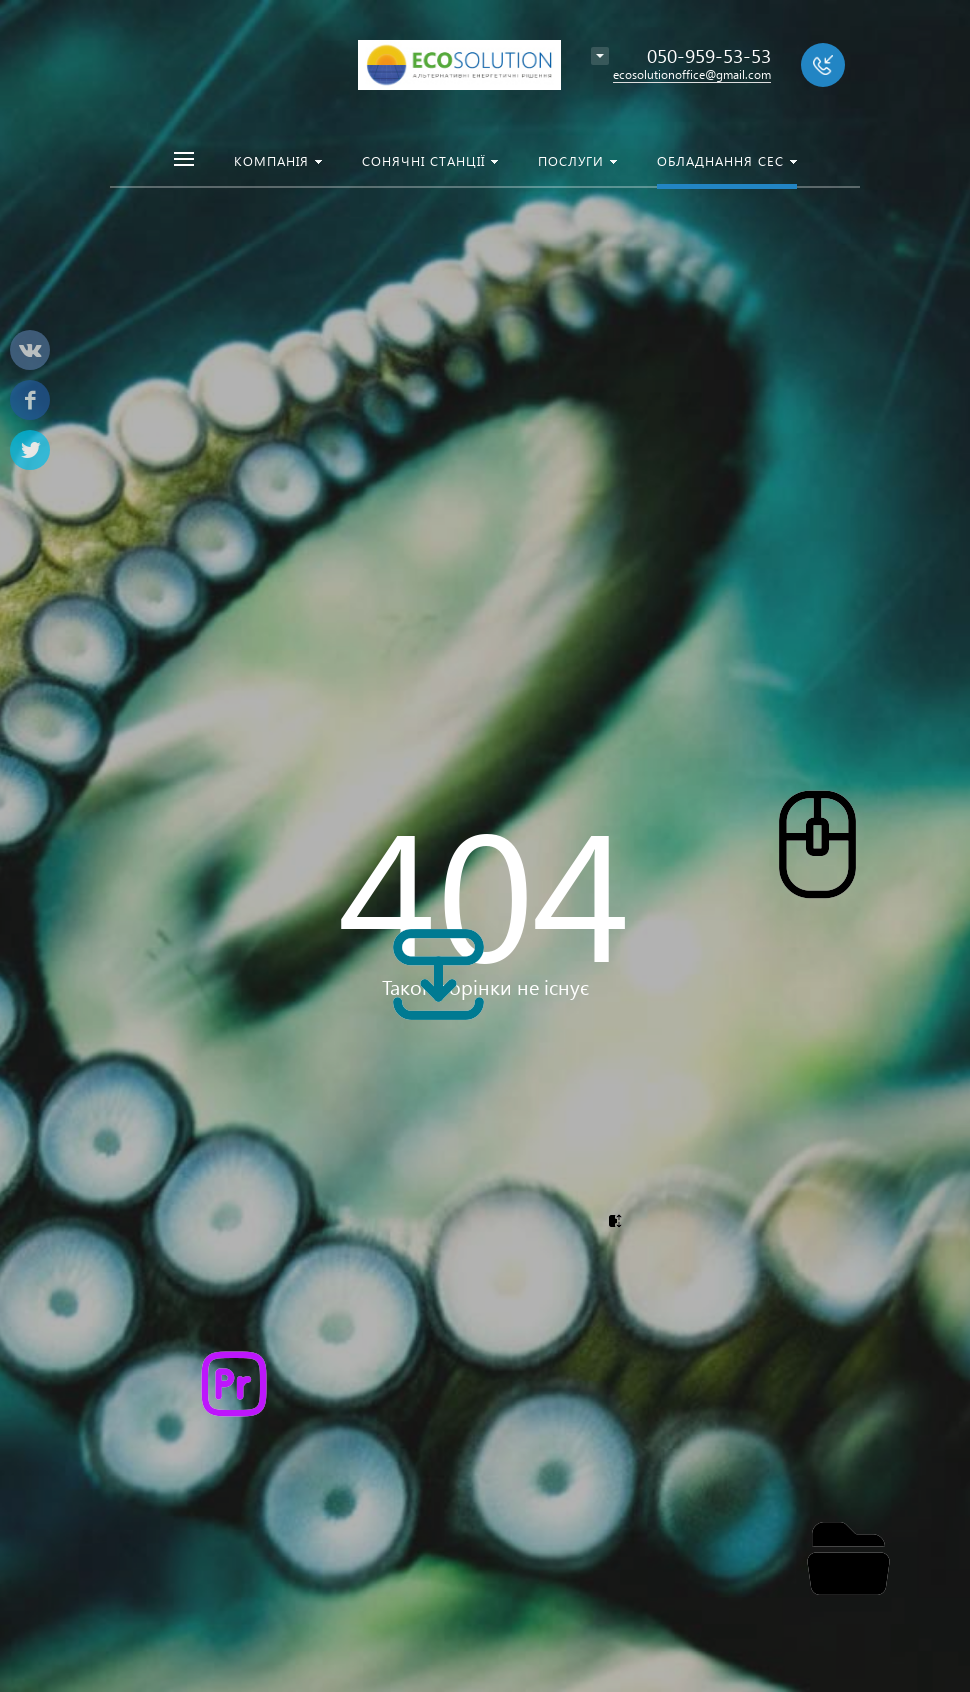 This screenshot has width=970, height=1692. Describe the element at coordinates (615, 1221) in the screenshot. I see `auto-adjust content height to fit container` at that location.